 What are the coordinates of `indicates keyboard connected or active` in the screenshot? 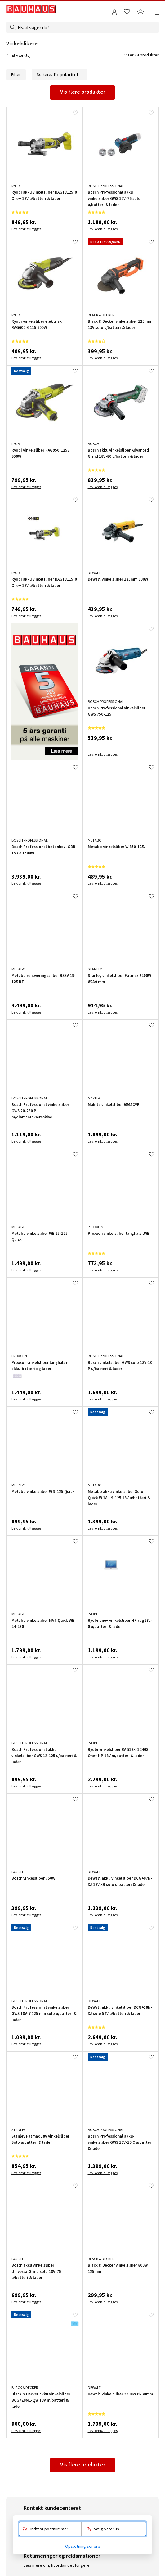 It's located at (17, 1376).